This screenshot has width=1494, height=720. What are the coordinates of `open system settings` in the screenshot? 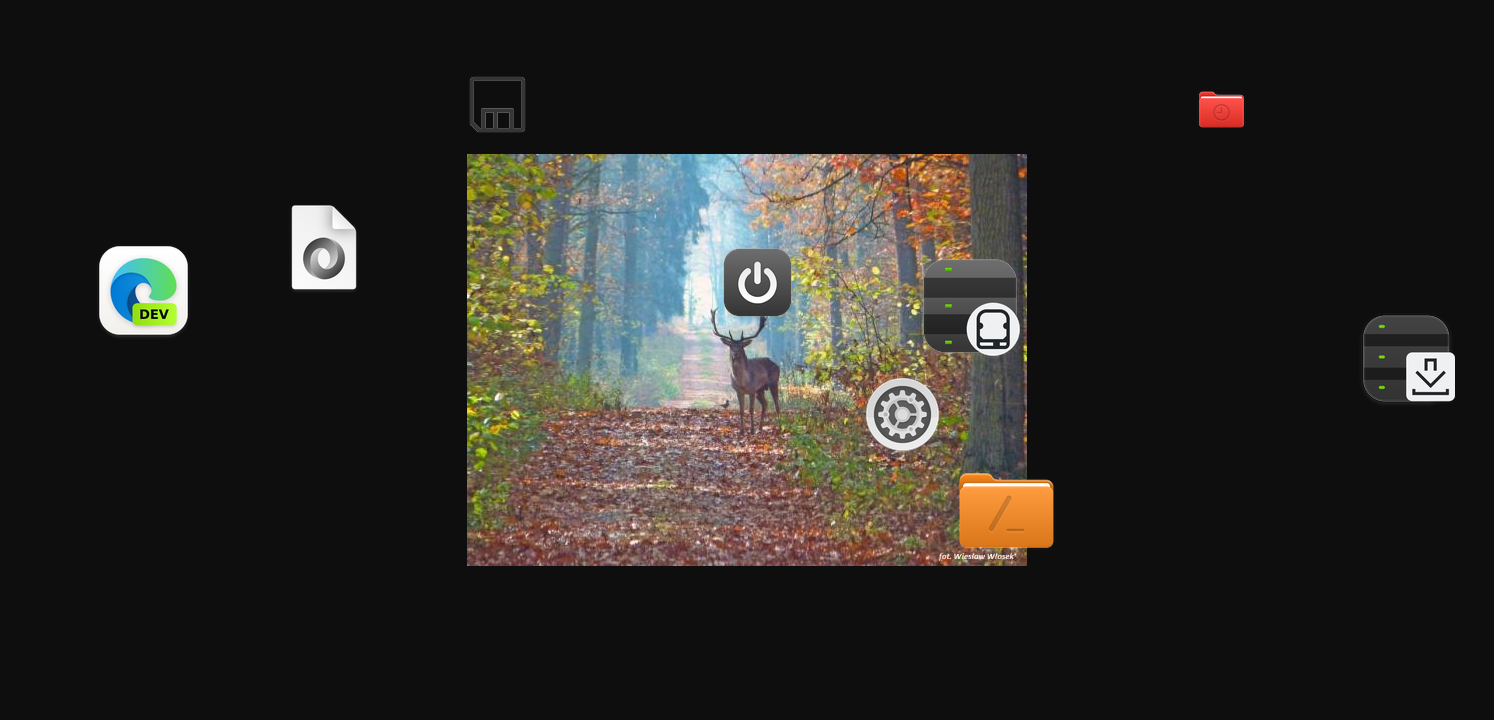 It's located at (902, 414).